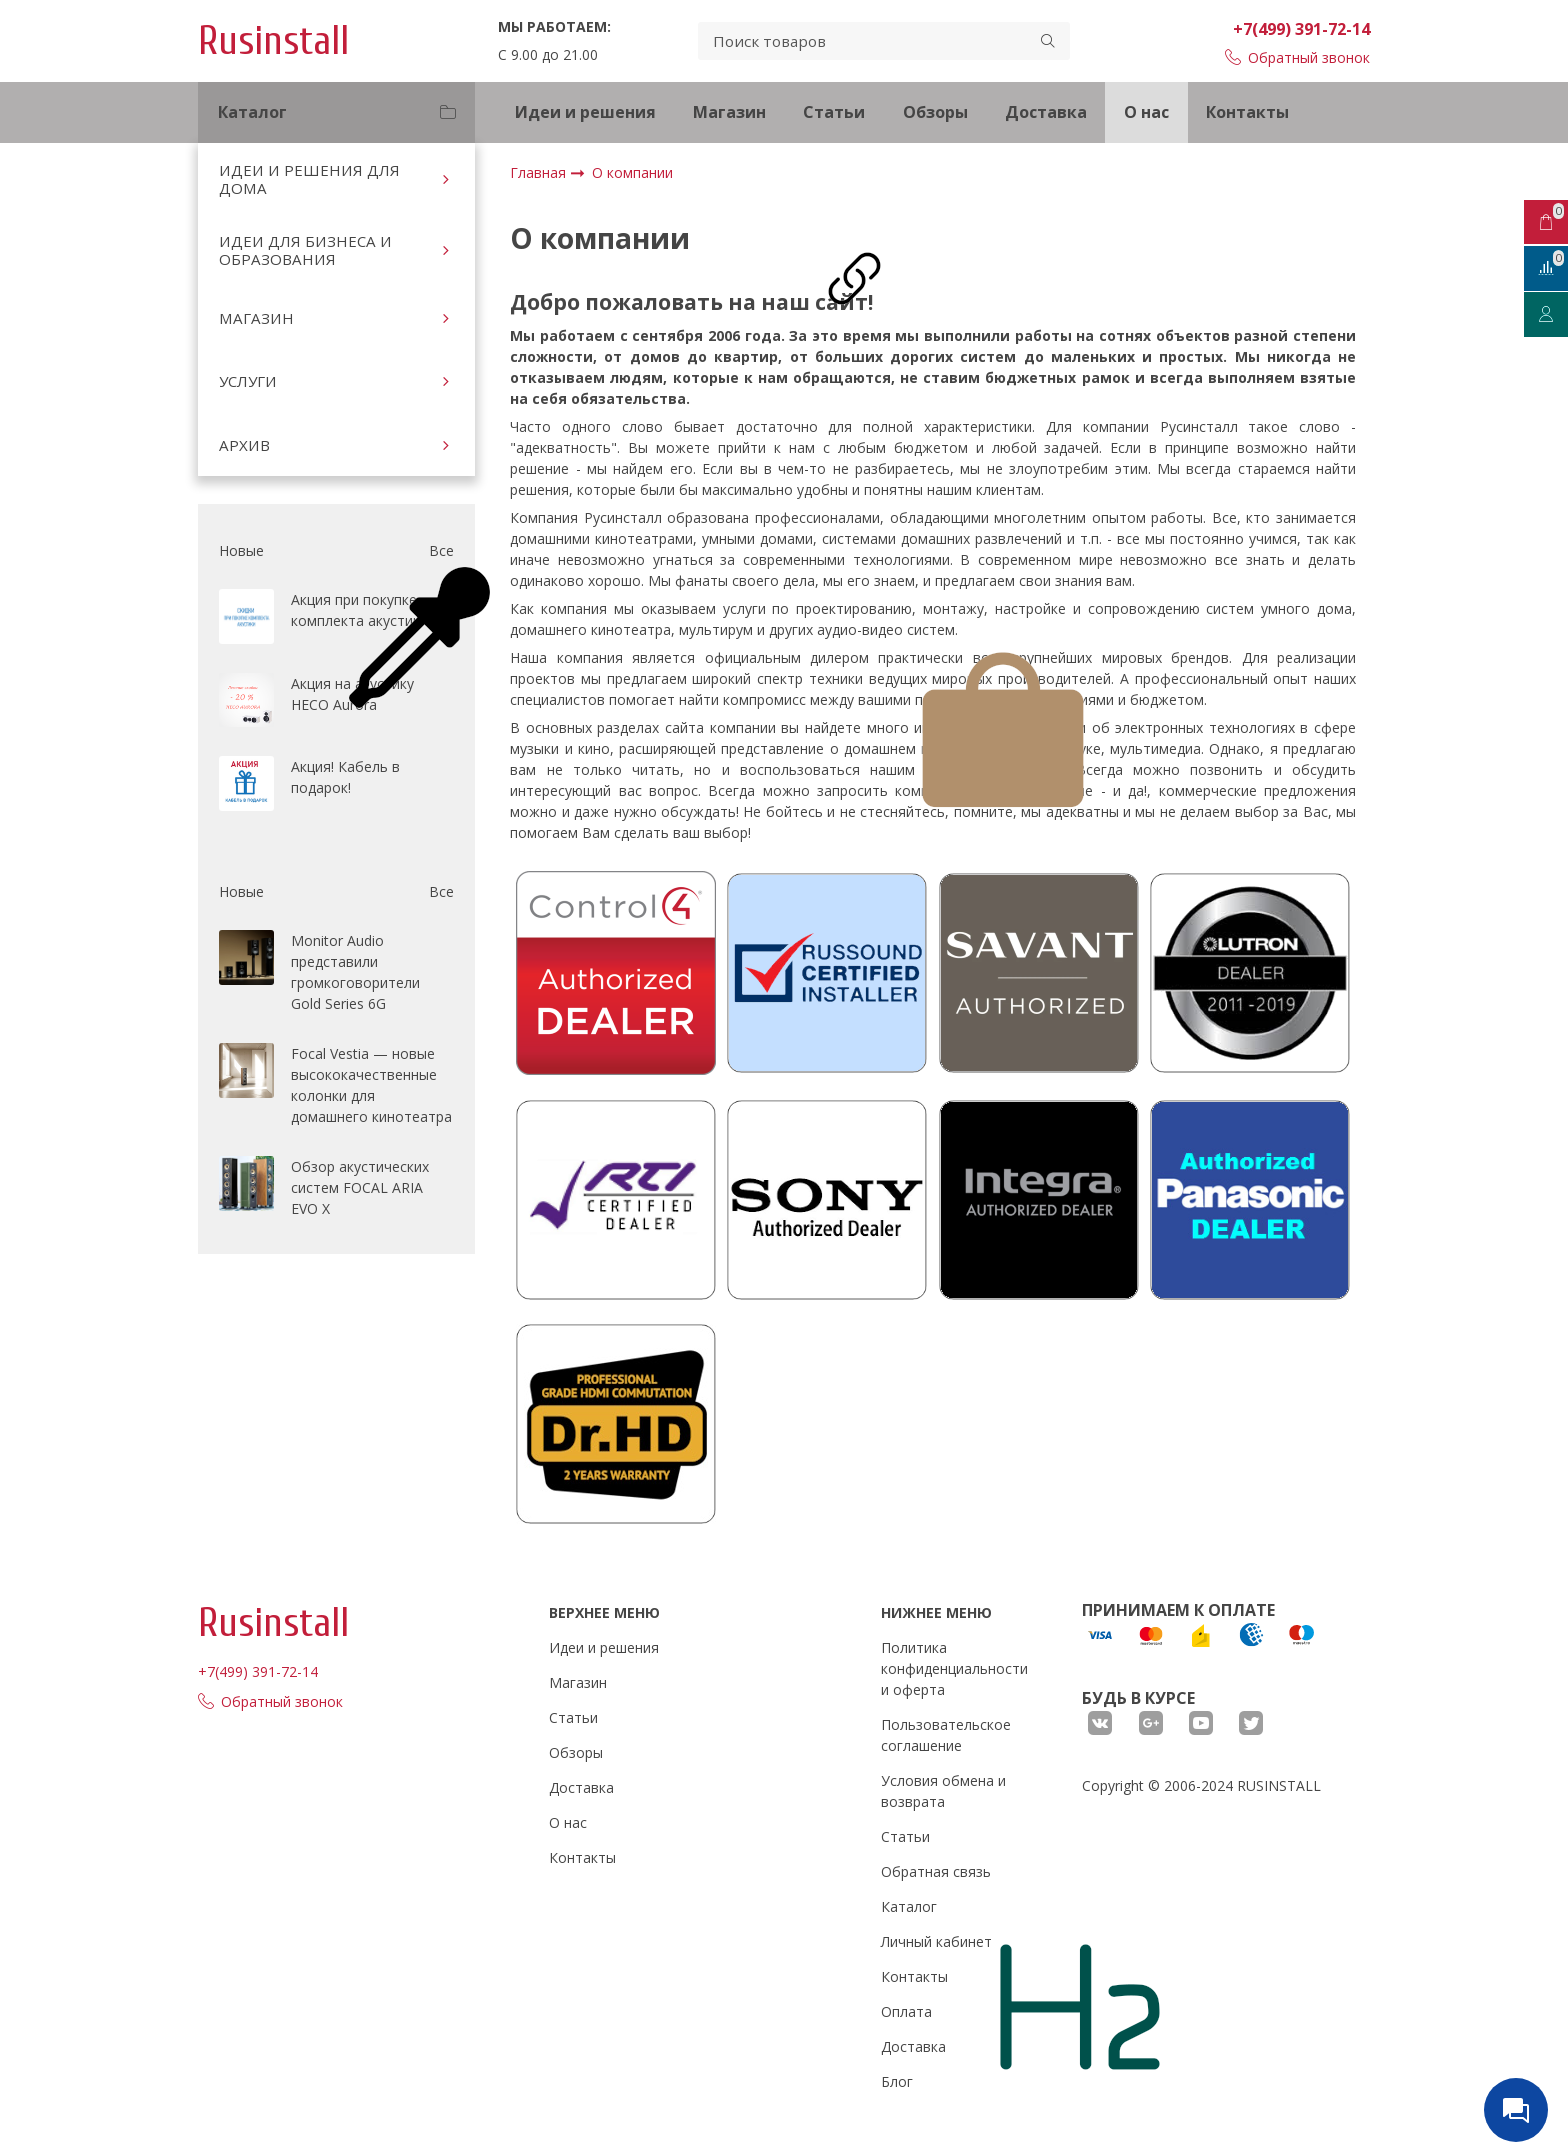 The height and width of the screenshot is (2152, 1568). I want to click on view your shopping bag, so click(1003, 739).